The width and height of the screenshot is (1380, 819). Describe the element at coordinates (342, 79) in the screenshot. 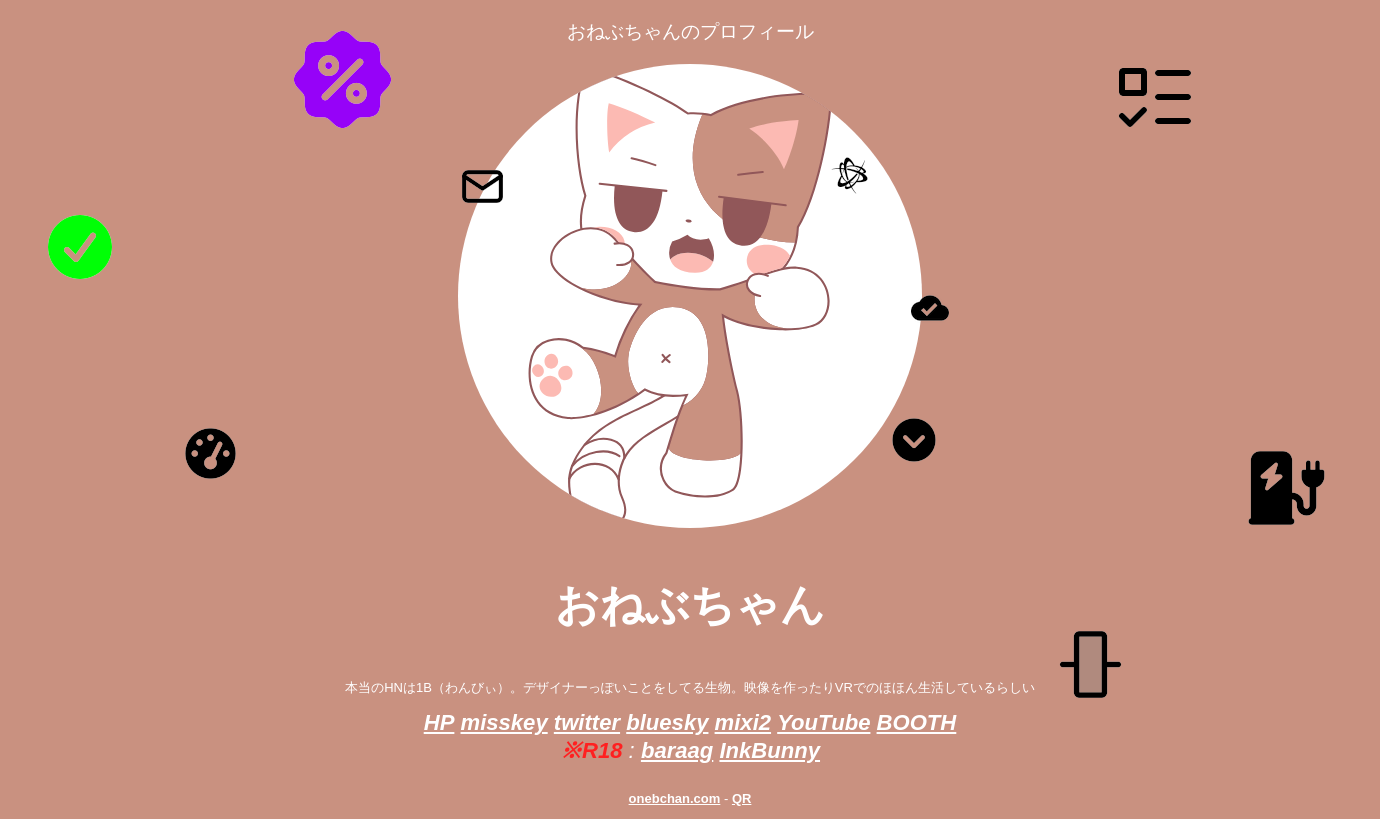

I see `view available discounts or promotions` at that location.